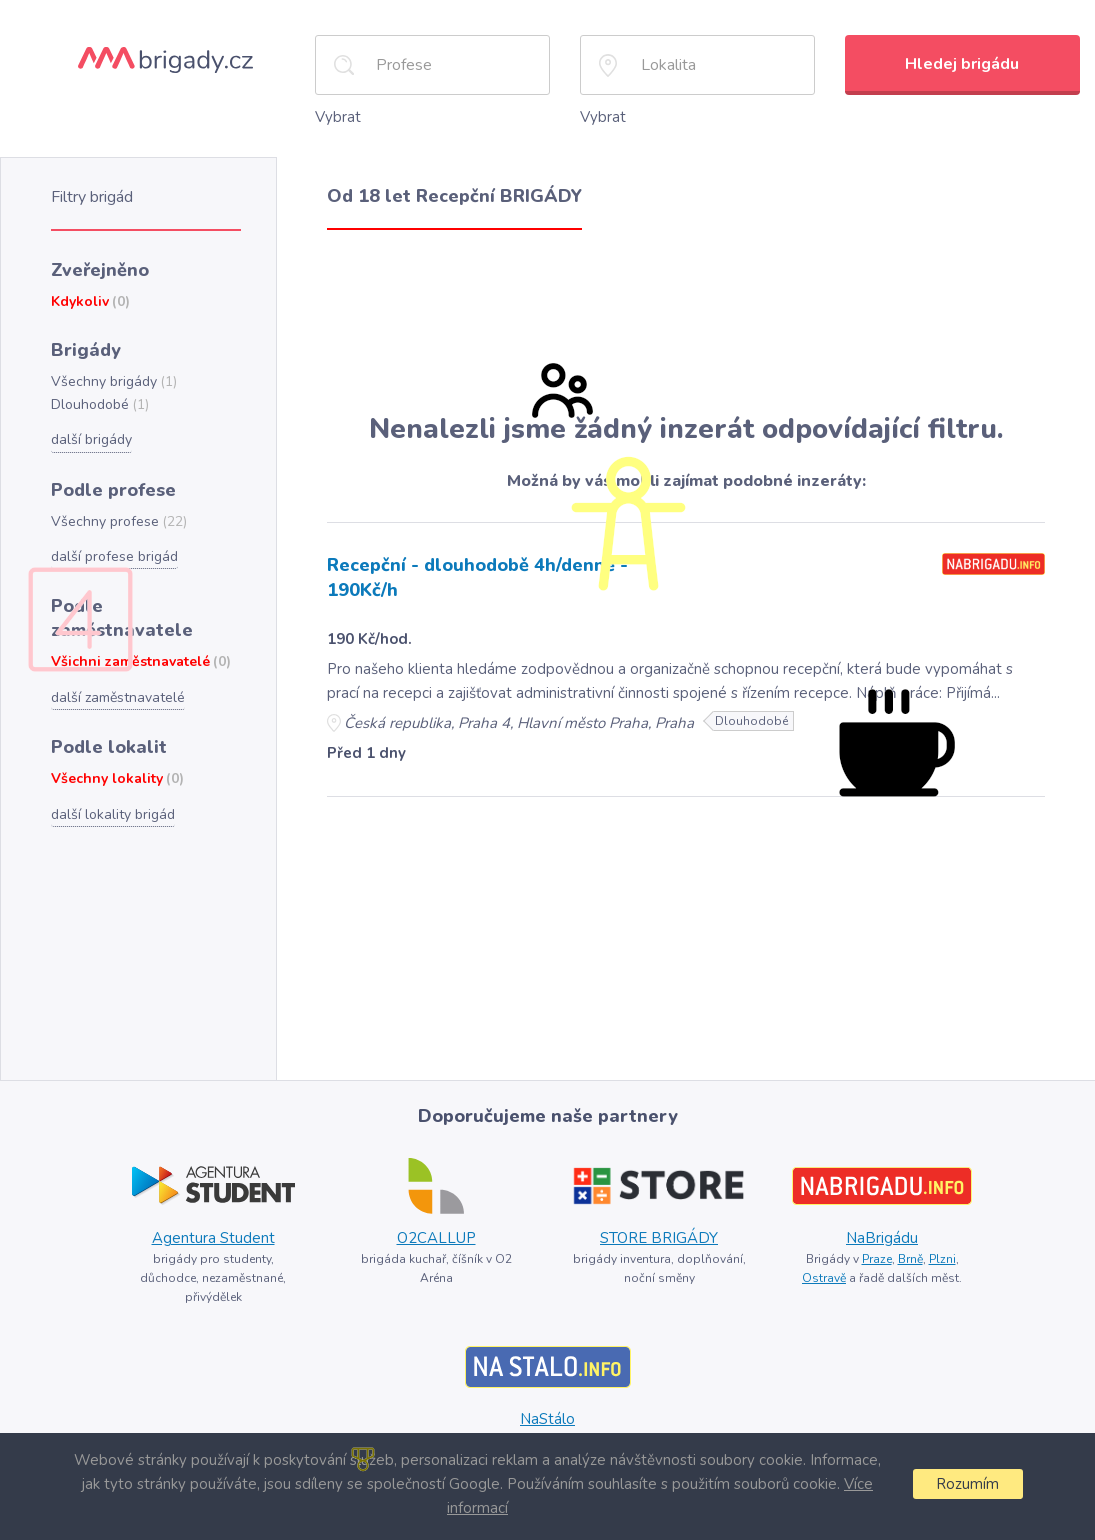 This screenshot has height=1540, width=1095. I want to click on view contacts or friends list, so click(562, 390).